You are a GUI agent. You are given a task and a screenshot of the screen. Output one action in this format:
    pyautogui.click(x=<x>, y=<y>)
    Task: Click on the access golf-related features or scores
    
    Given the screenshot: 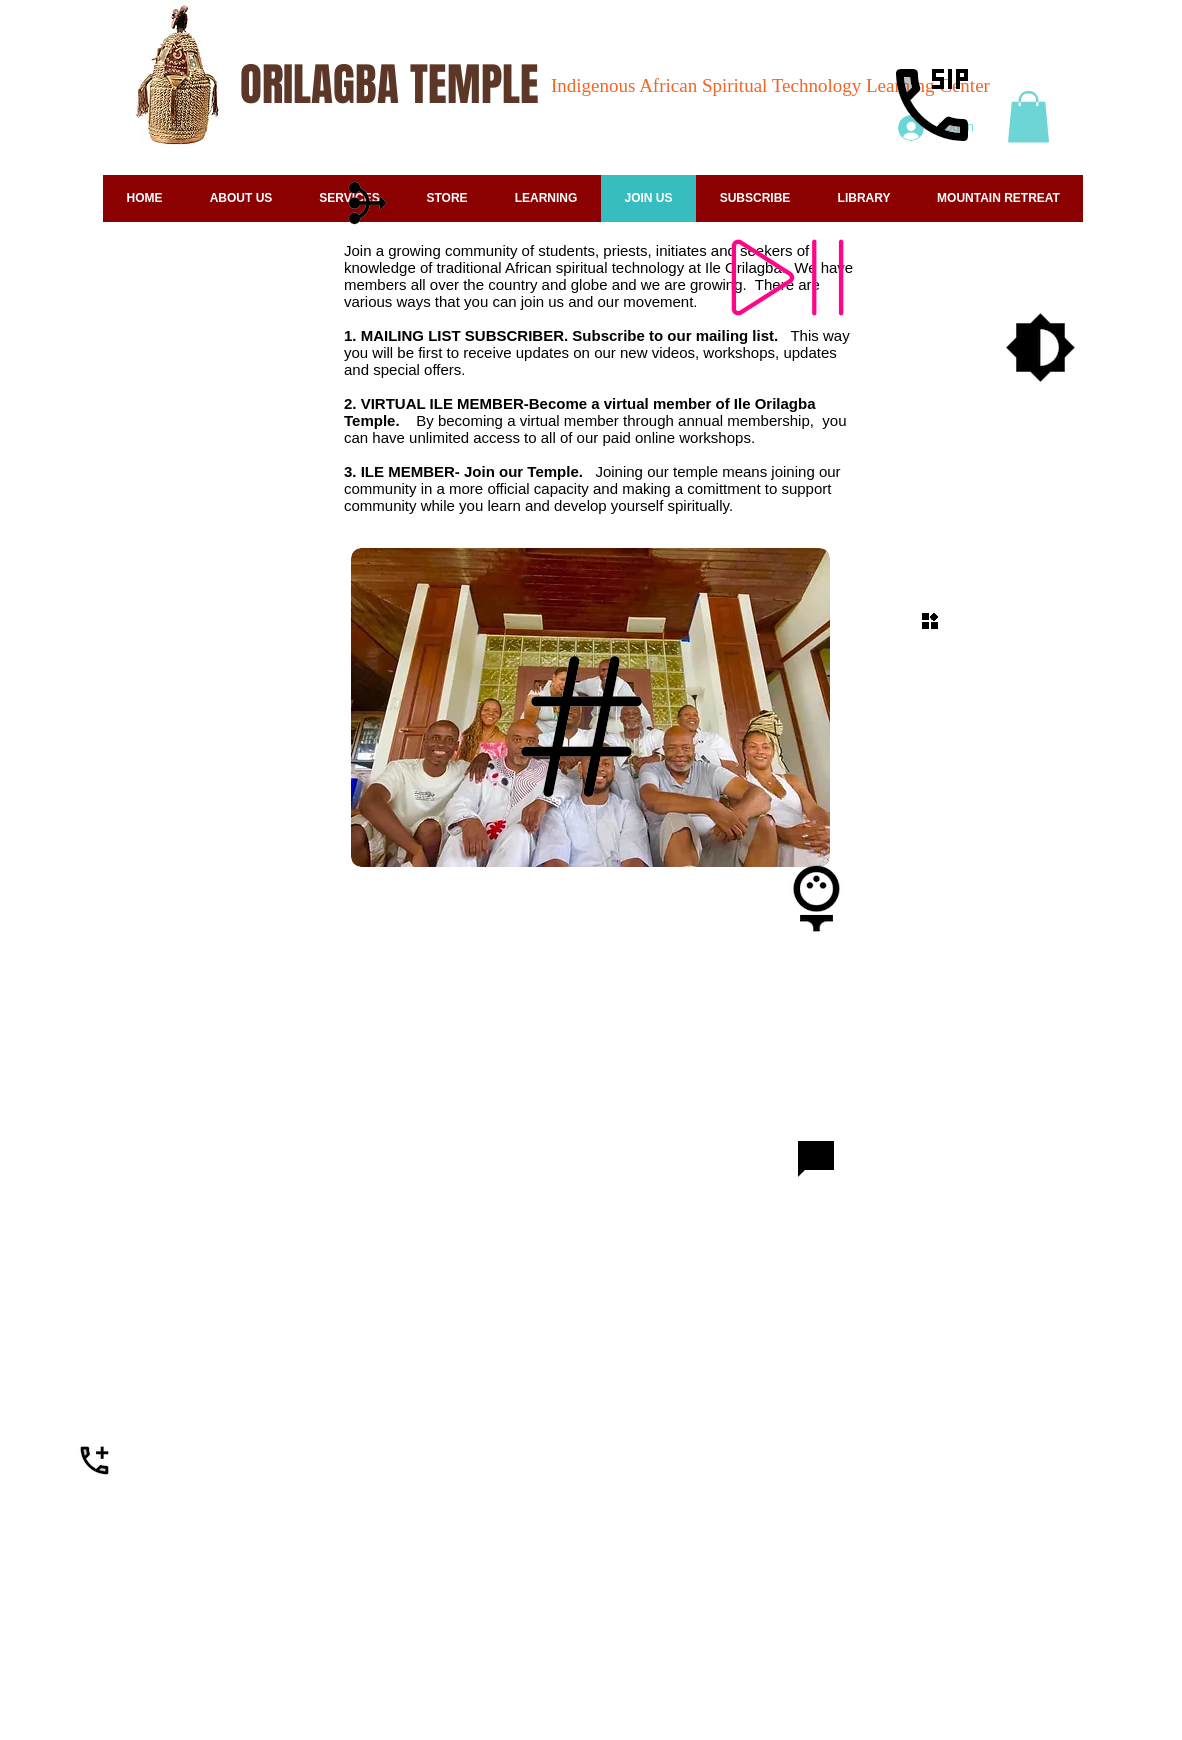 What is the action you would take?
    pyautogui.click(x=816, y=898)
    